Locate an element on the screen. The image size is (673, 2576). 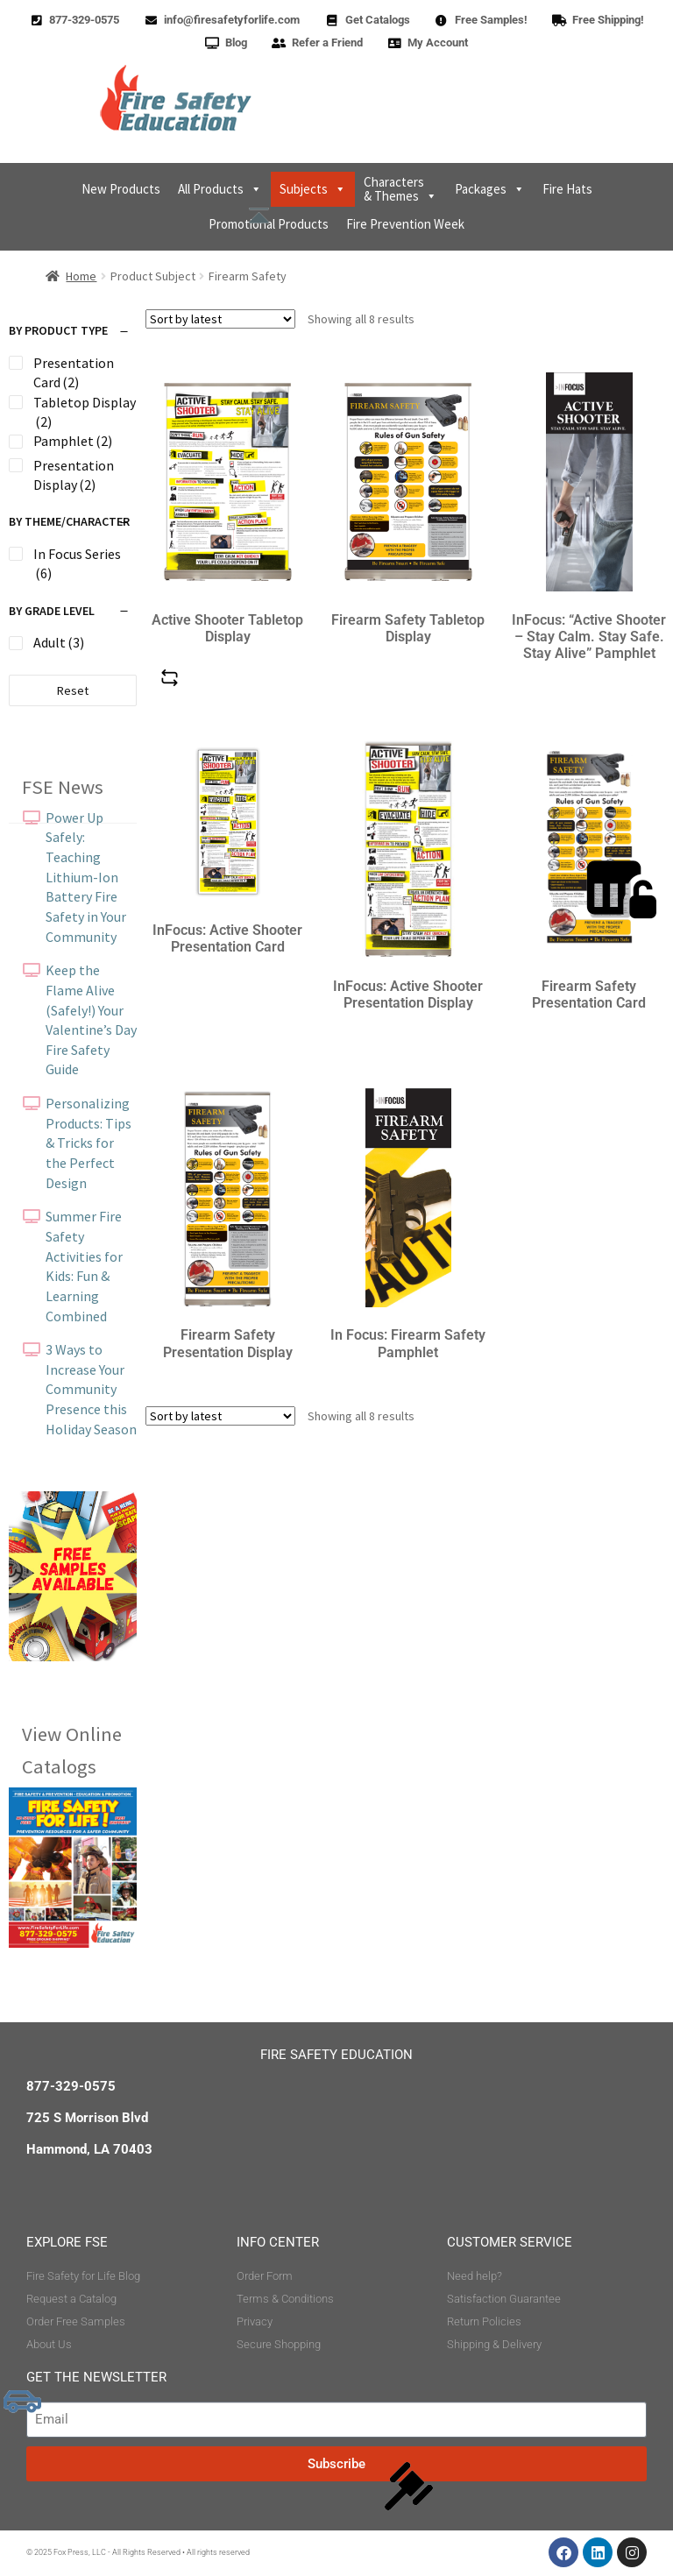
access legal or terms of service settings is located at coordinates (407, 2488).